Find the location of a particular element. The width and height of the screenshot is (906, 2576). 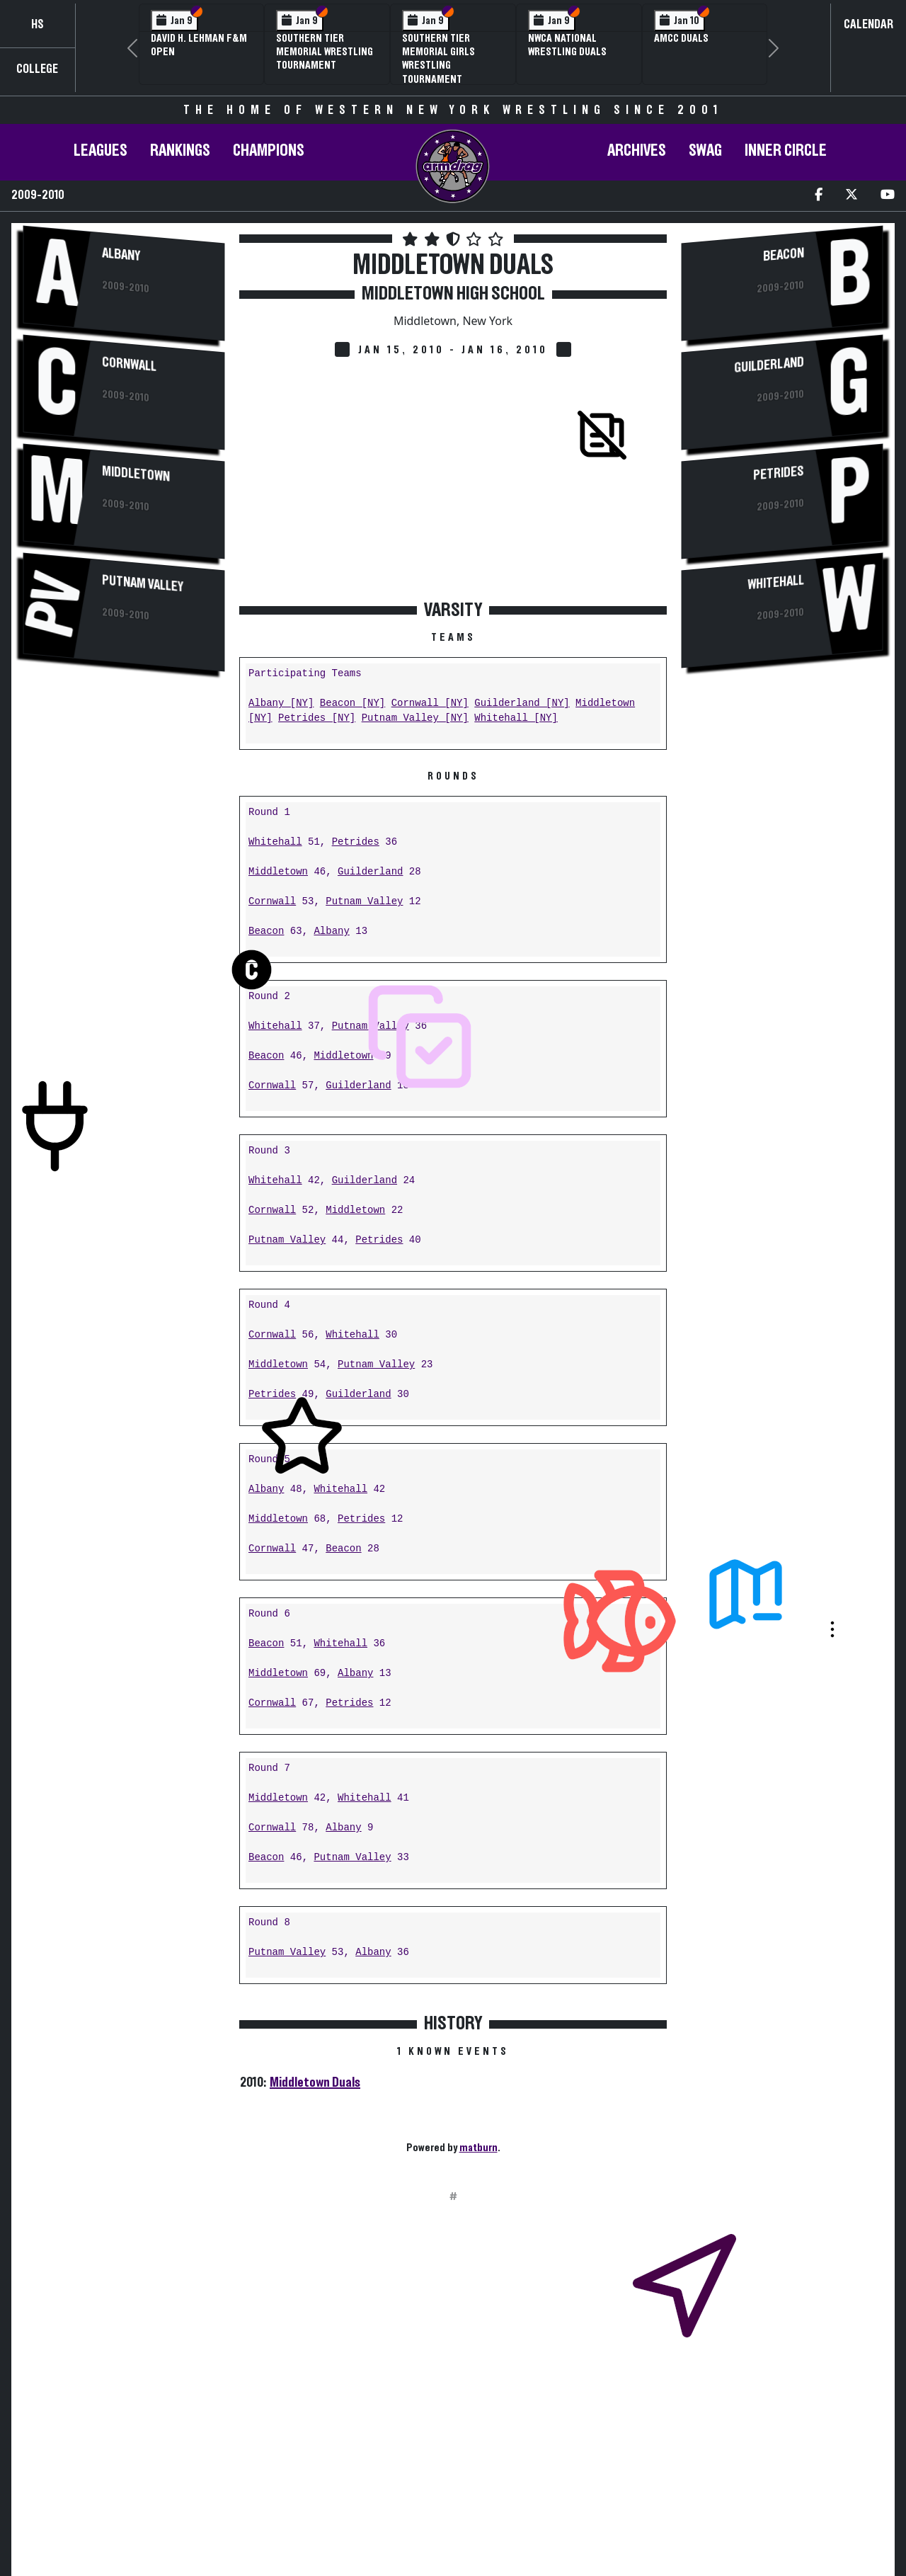

access aquarium or fish-related features is located at coordinates (619, 1621).